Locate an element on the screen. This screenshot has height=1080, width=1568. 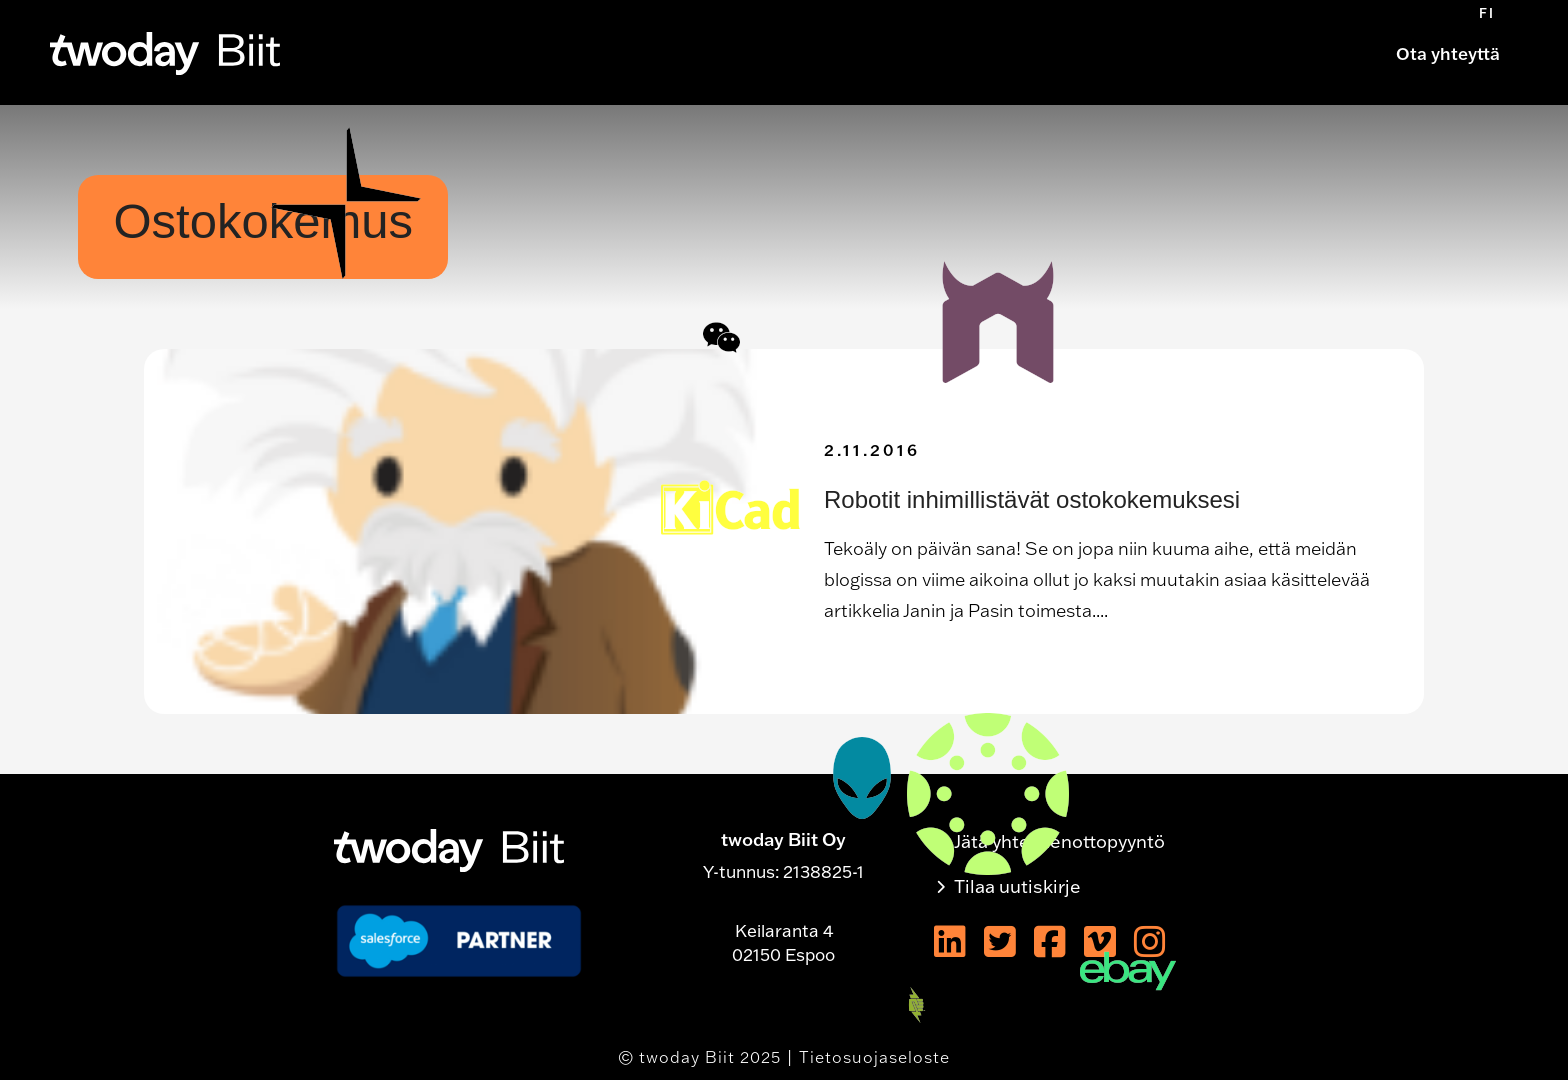
open WeChat messaging app is located at coordinates (721, 337).